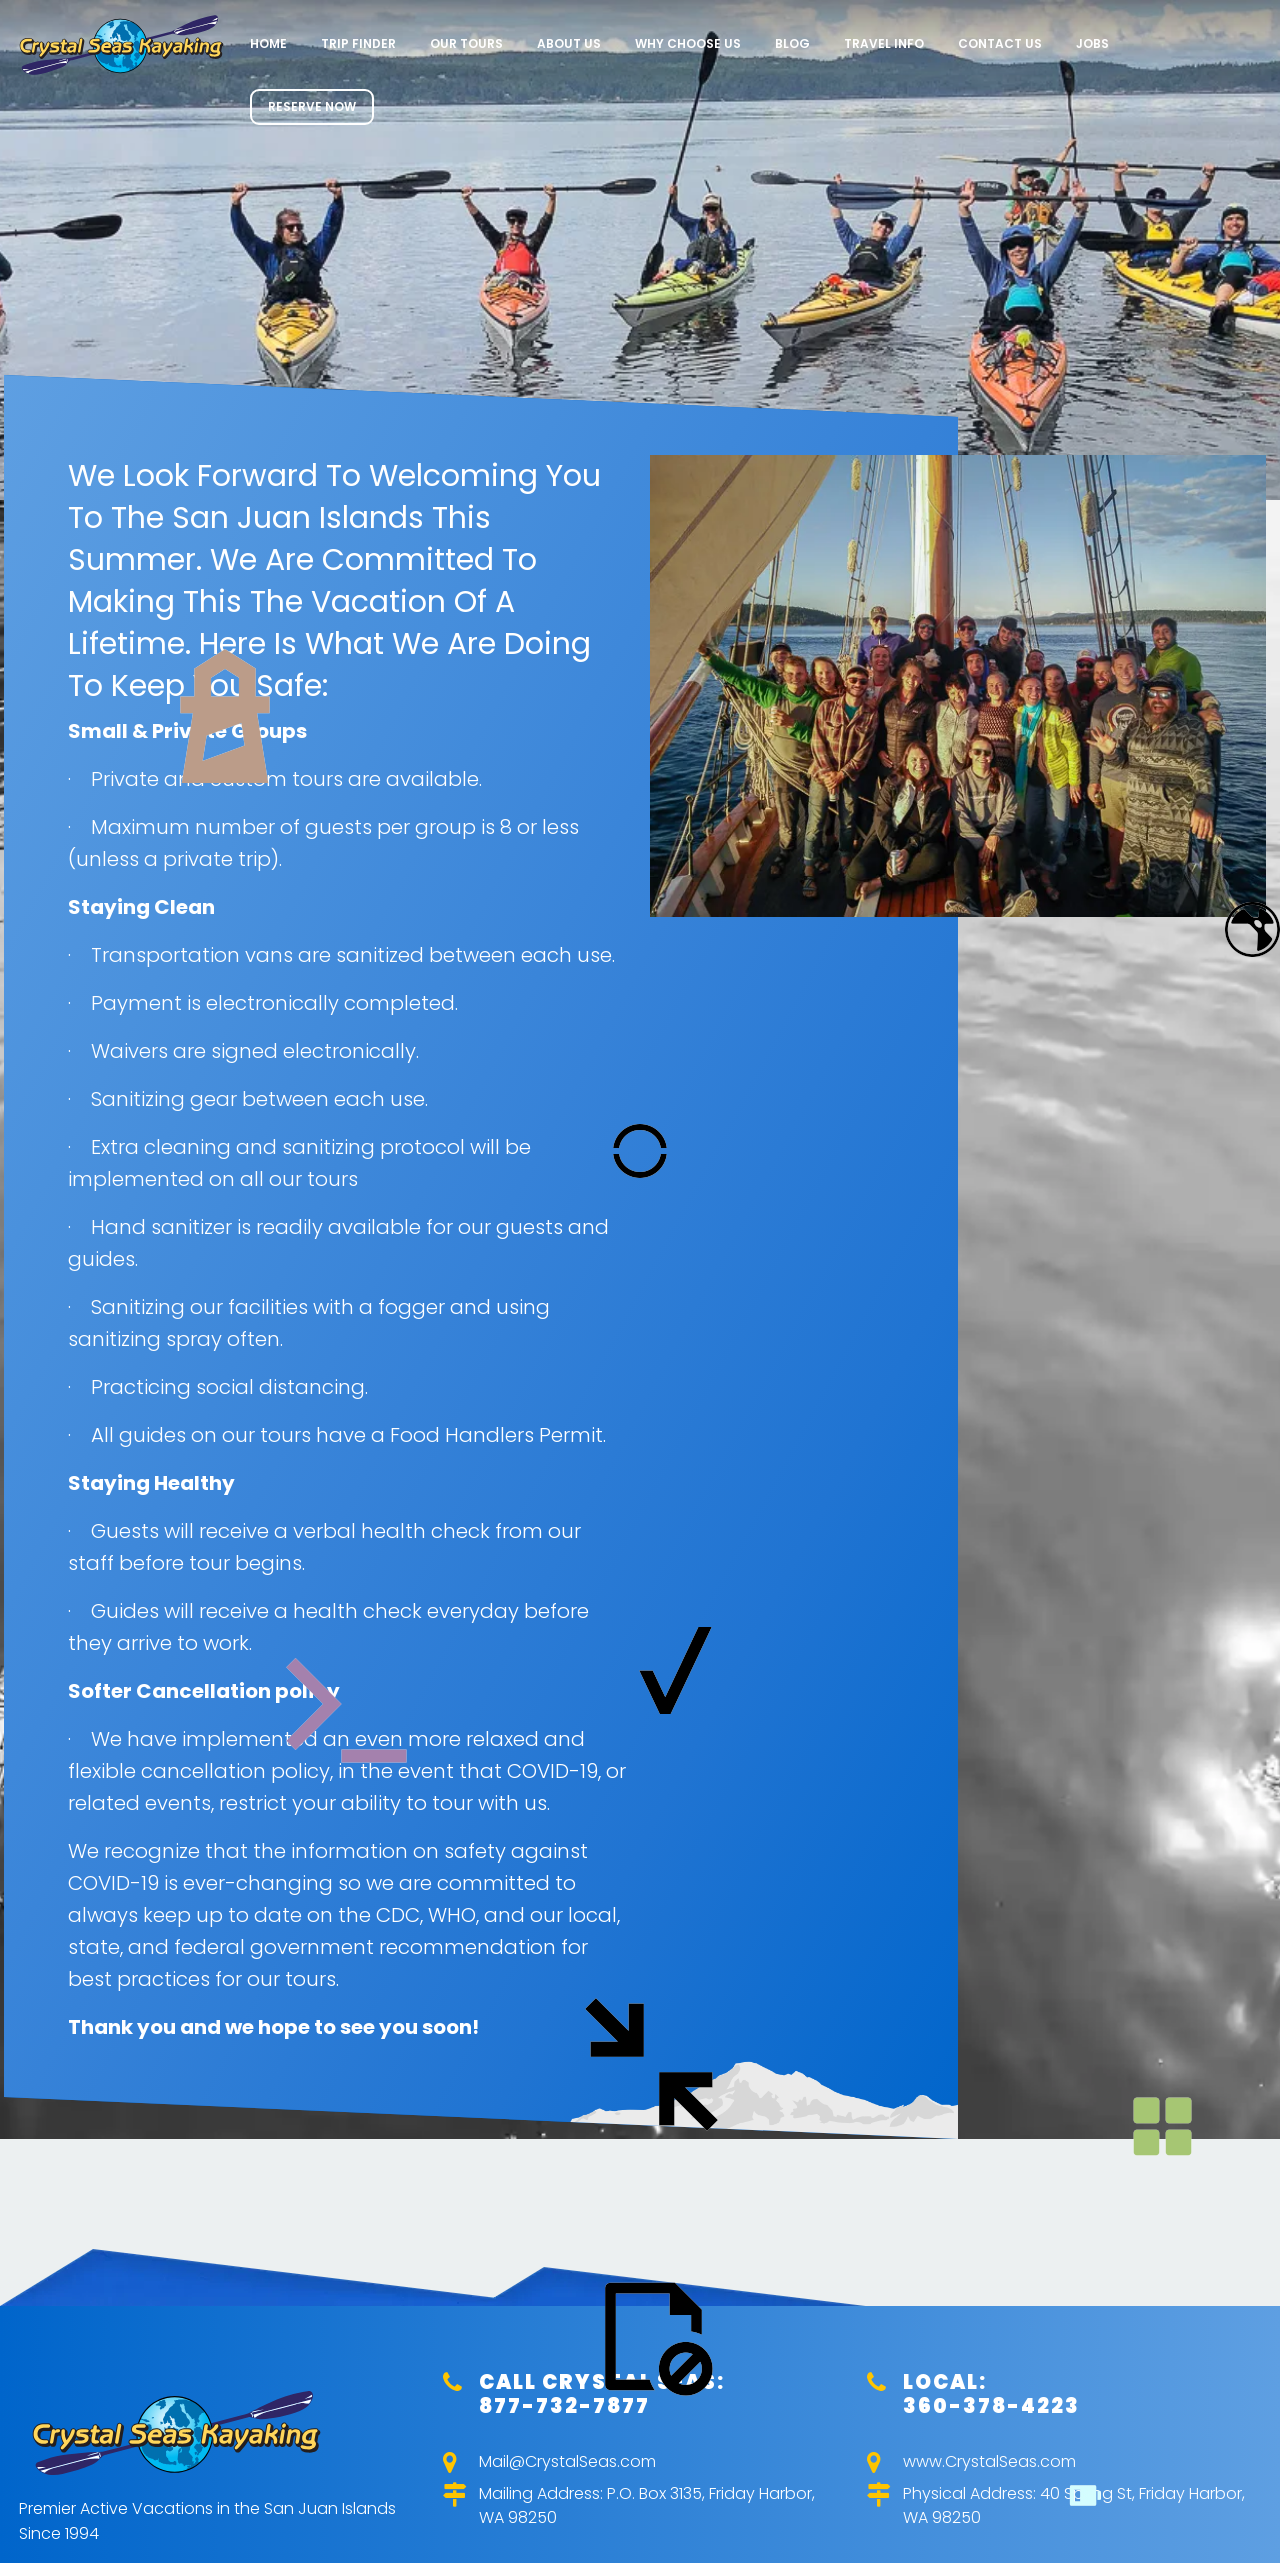  Describe the element at coordinates (1252, 929) in the screenshot. I see `open Nuke compositing software` at that location.